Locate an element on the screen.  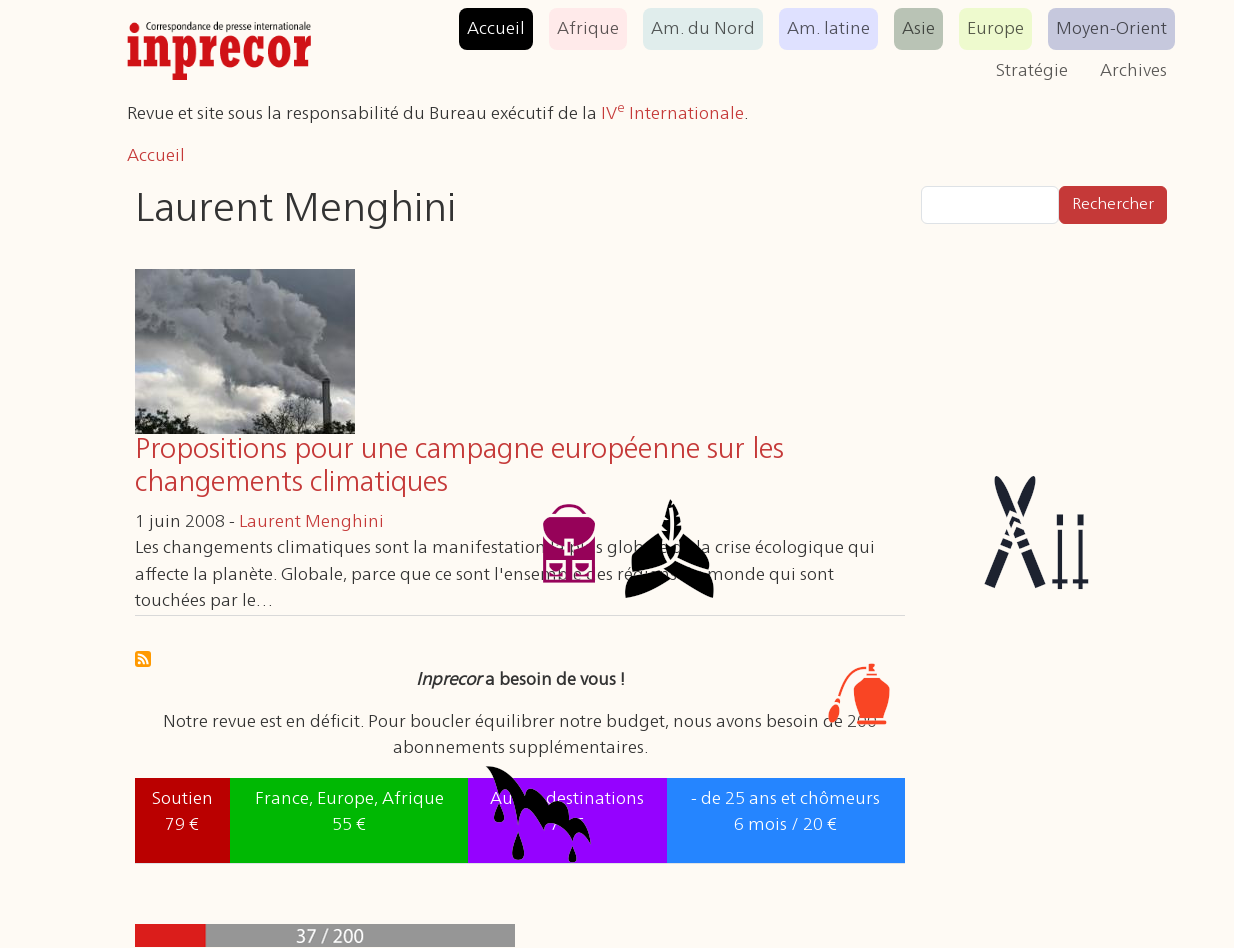
access your inventory or stored items is located at coordinates (569, 543).